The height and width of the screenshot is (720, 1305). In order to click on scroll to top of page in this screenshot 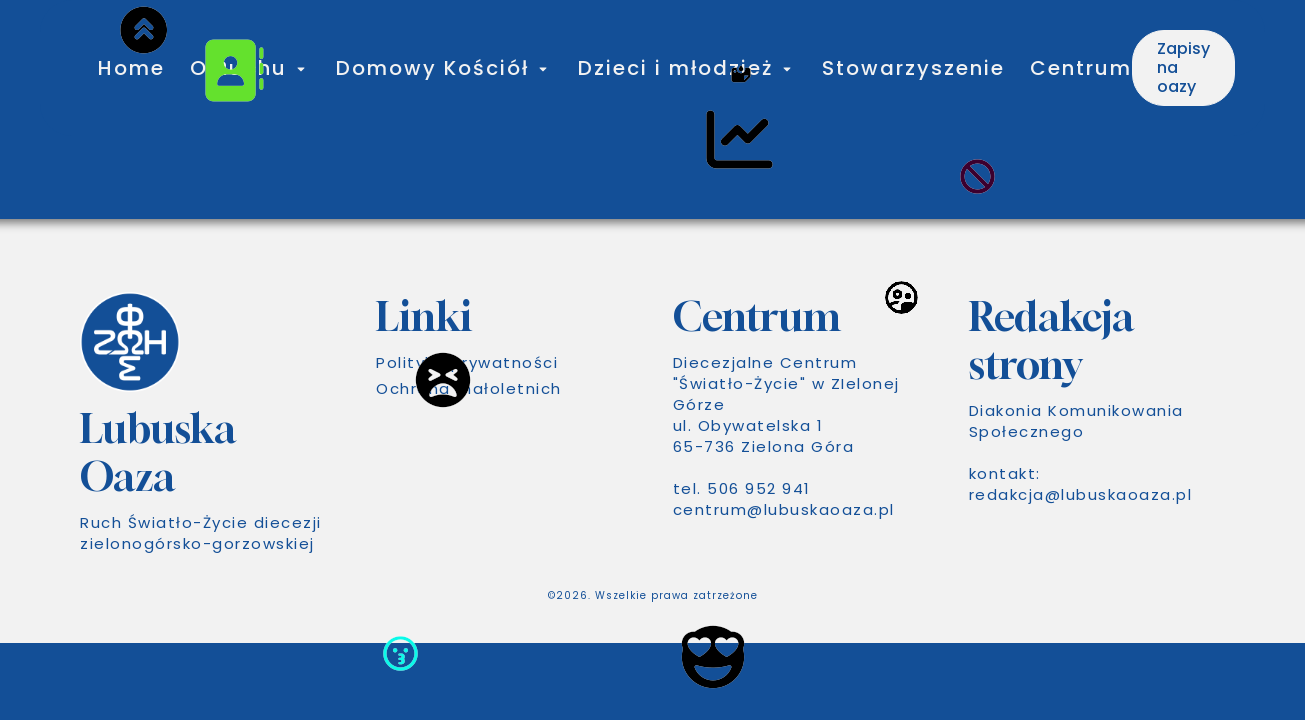, I will do `click(144, 30)`.